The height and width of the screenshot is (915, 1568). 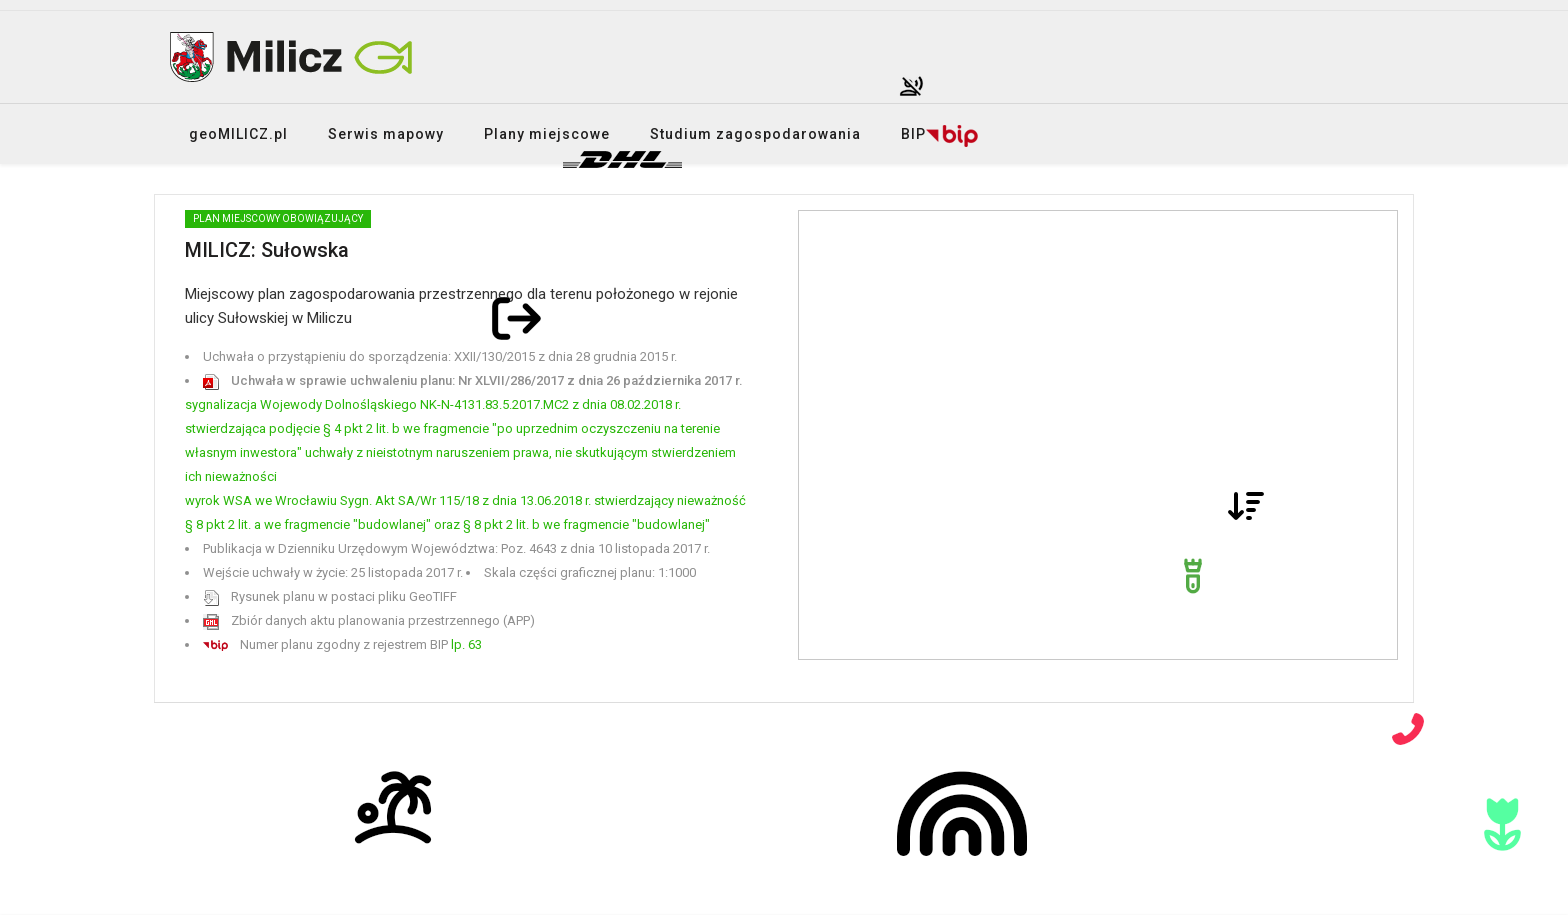 What do you see at coordinates (393, 808) in the screenshot?
I see `indicates vacation or travel mode` at bounding box center [393, 808].